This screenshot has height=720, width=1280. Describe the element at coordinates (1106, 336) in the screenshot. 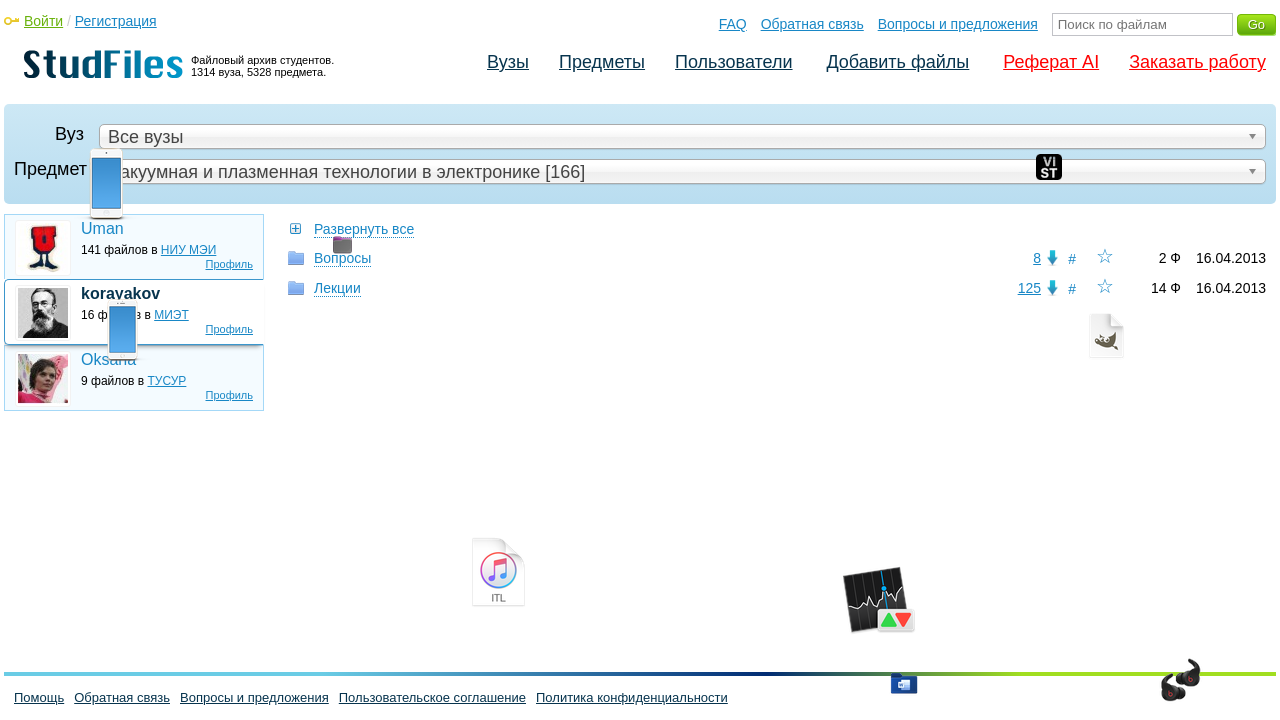

I see `open a compressed GIMP project file` at that location.